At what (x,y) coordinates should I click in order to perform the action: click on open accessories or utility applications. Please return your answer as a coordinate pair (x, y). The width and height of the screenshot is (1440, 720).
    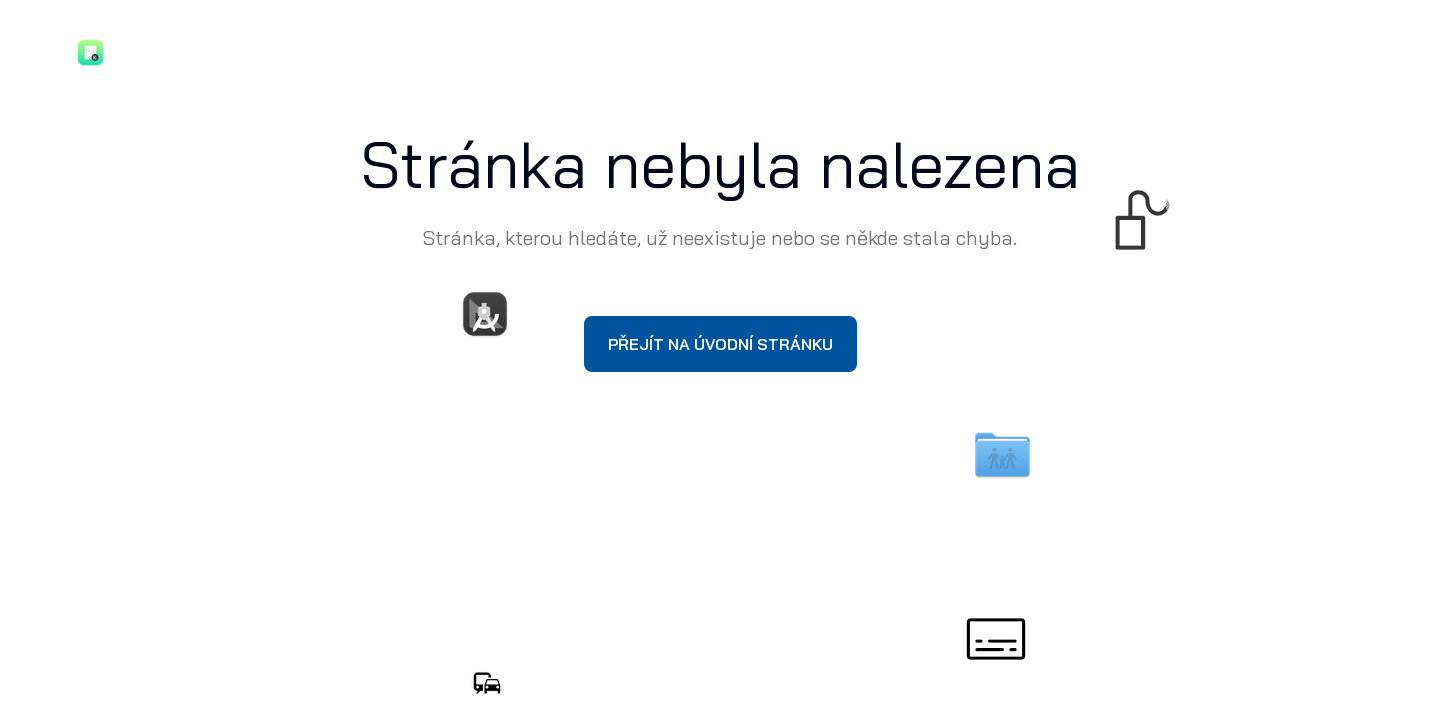
    Looking at the image, I should click on (485, 314).